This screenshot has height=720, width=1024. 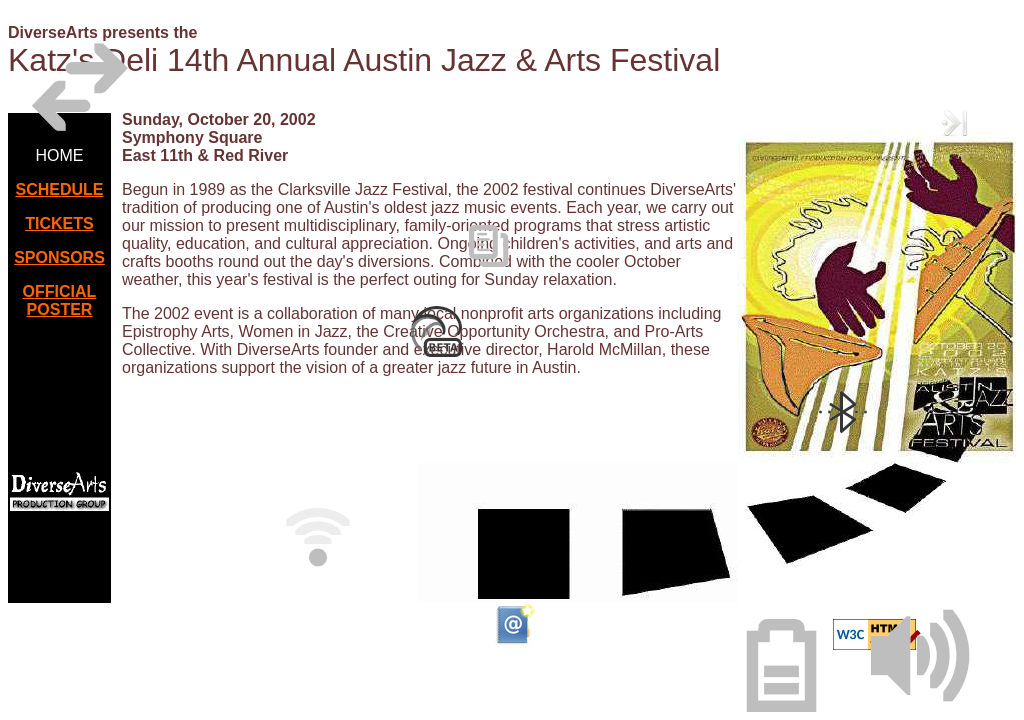 I want to click on view documents or files, so click(x=490, y=246).